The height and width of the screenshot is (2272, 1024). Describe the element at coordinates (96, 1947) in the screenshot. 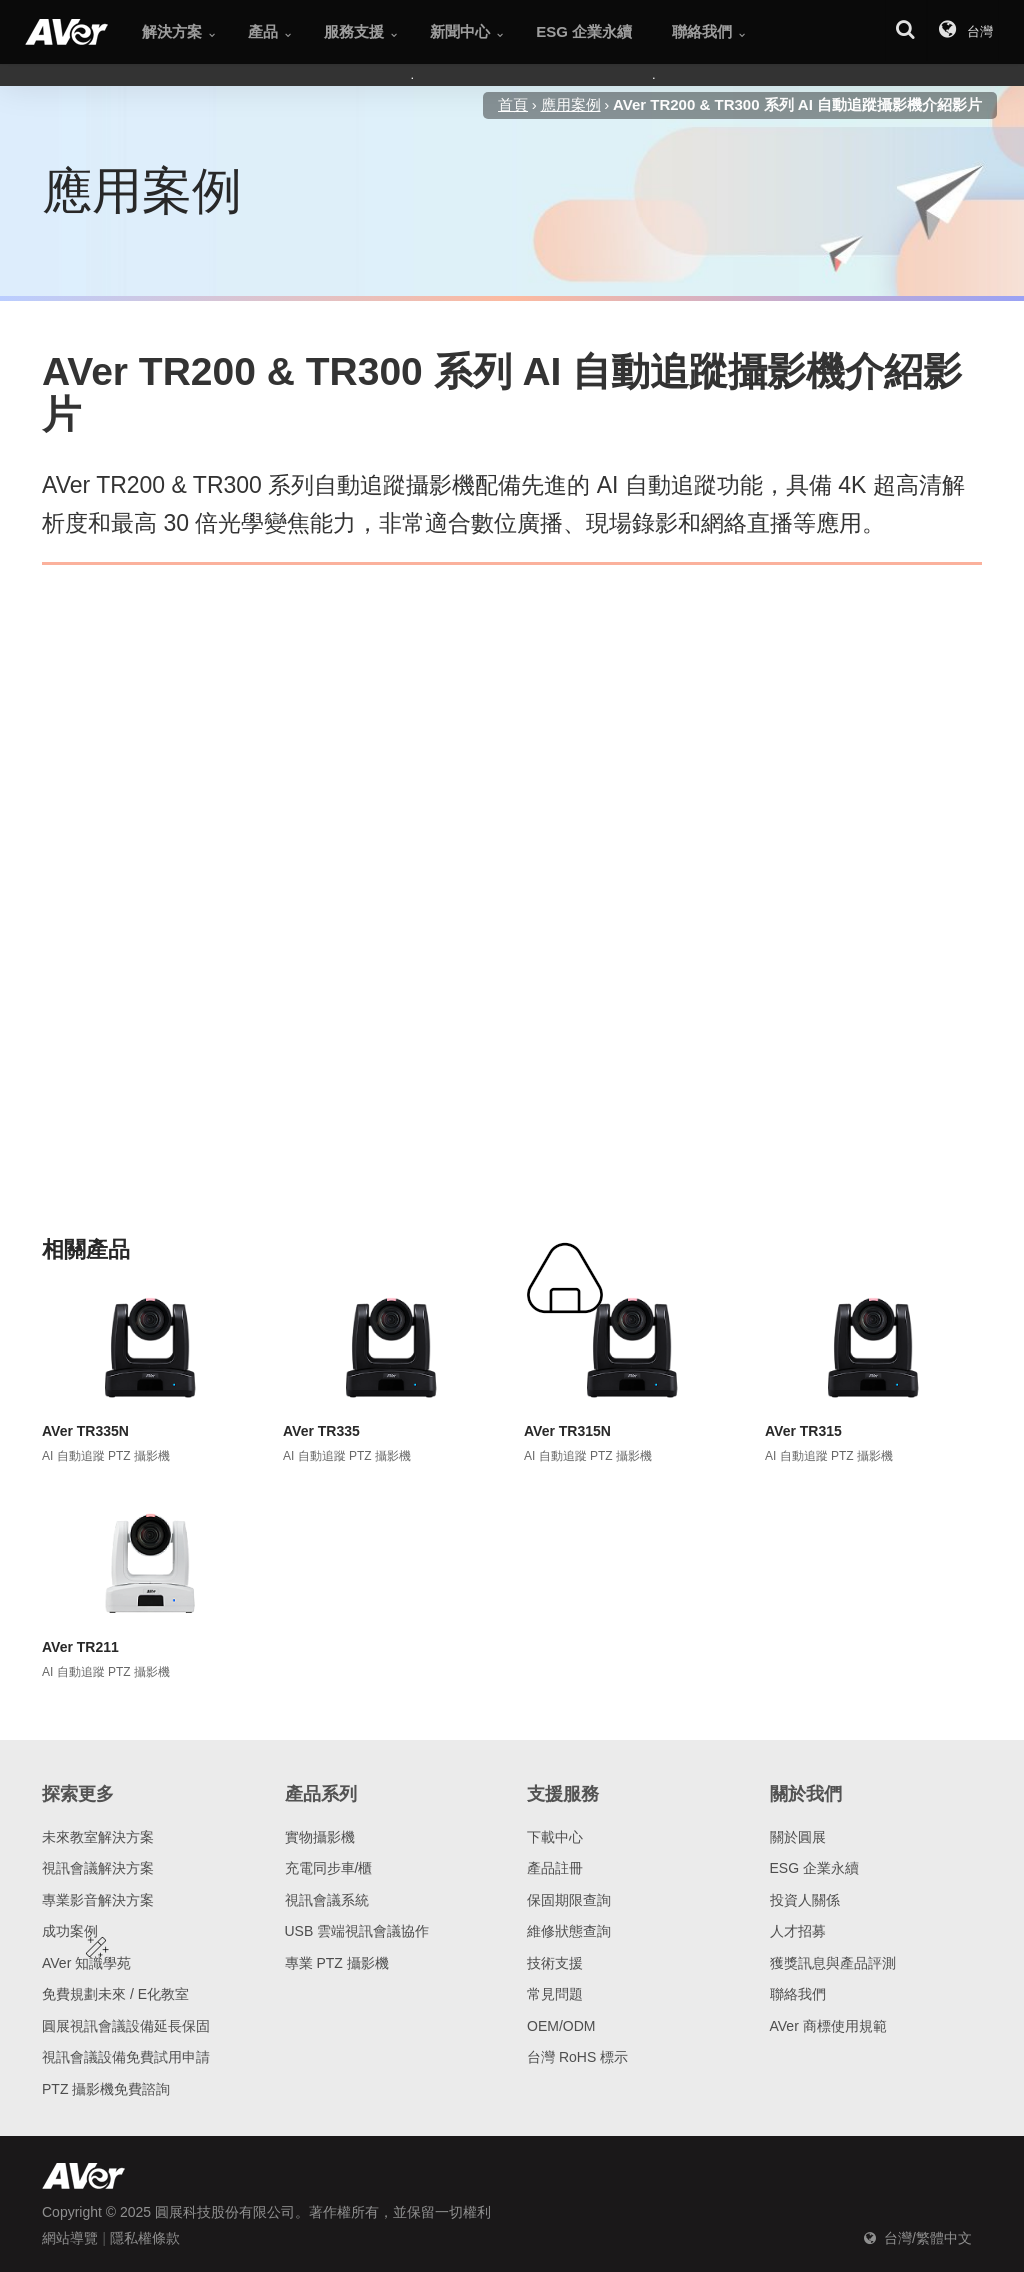

I see `apply auto-enhance or magic editing to content` at that location.